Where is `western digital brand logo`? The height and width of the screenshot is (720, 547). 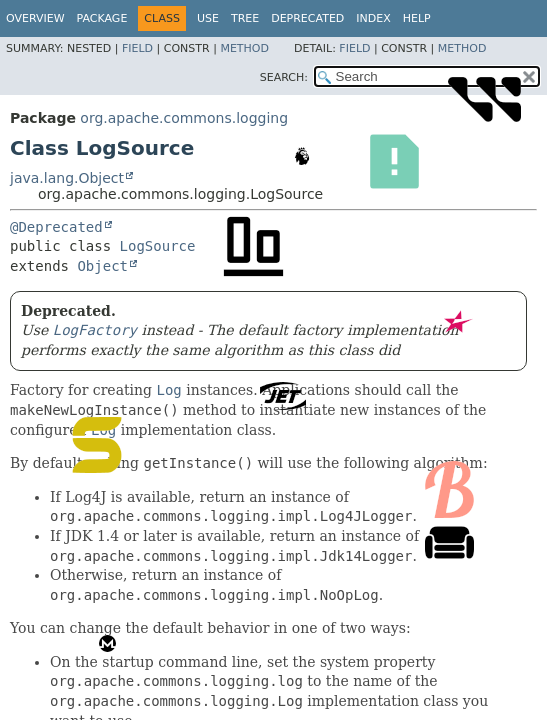 western digital brand logo is located at coordinates (484, 99).